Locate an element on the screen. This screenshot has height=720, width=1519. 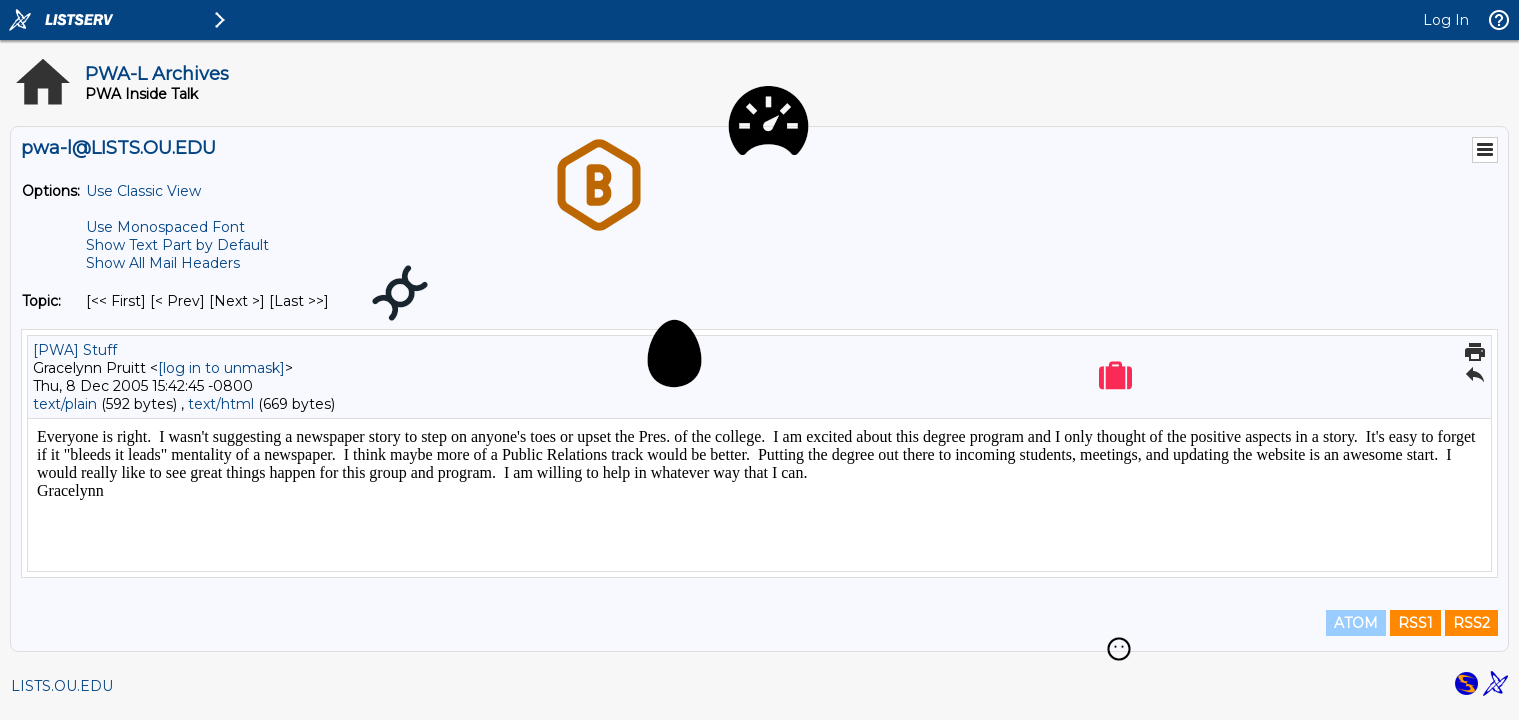
indicates a "B" tier or category designation is located at coordinates (599, 185).